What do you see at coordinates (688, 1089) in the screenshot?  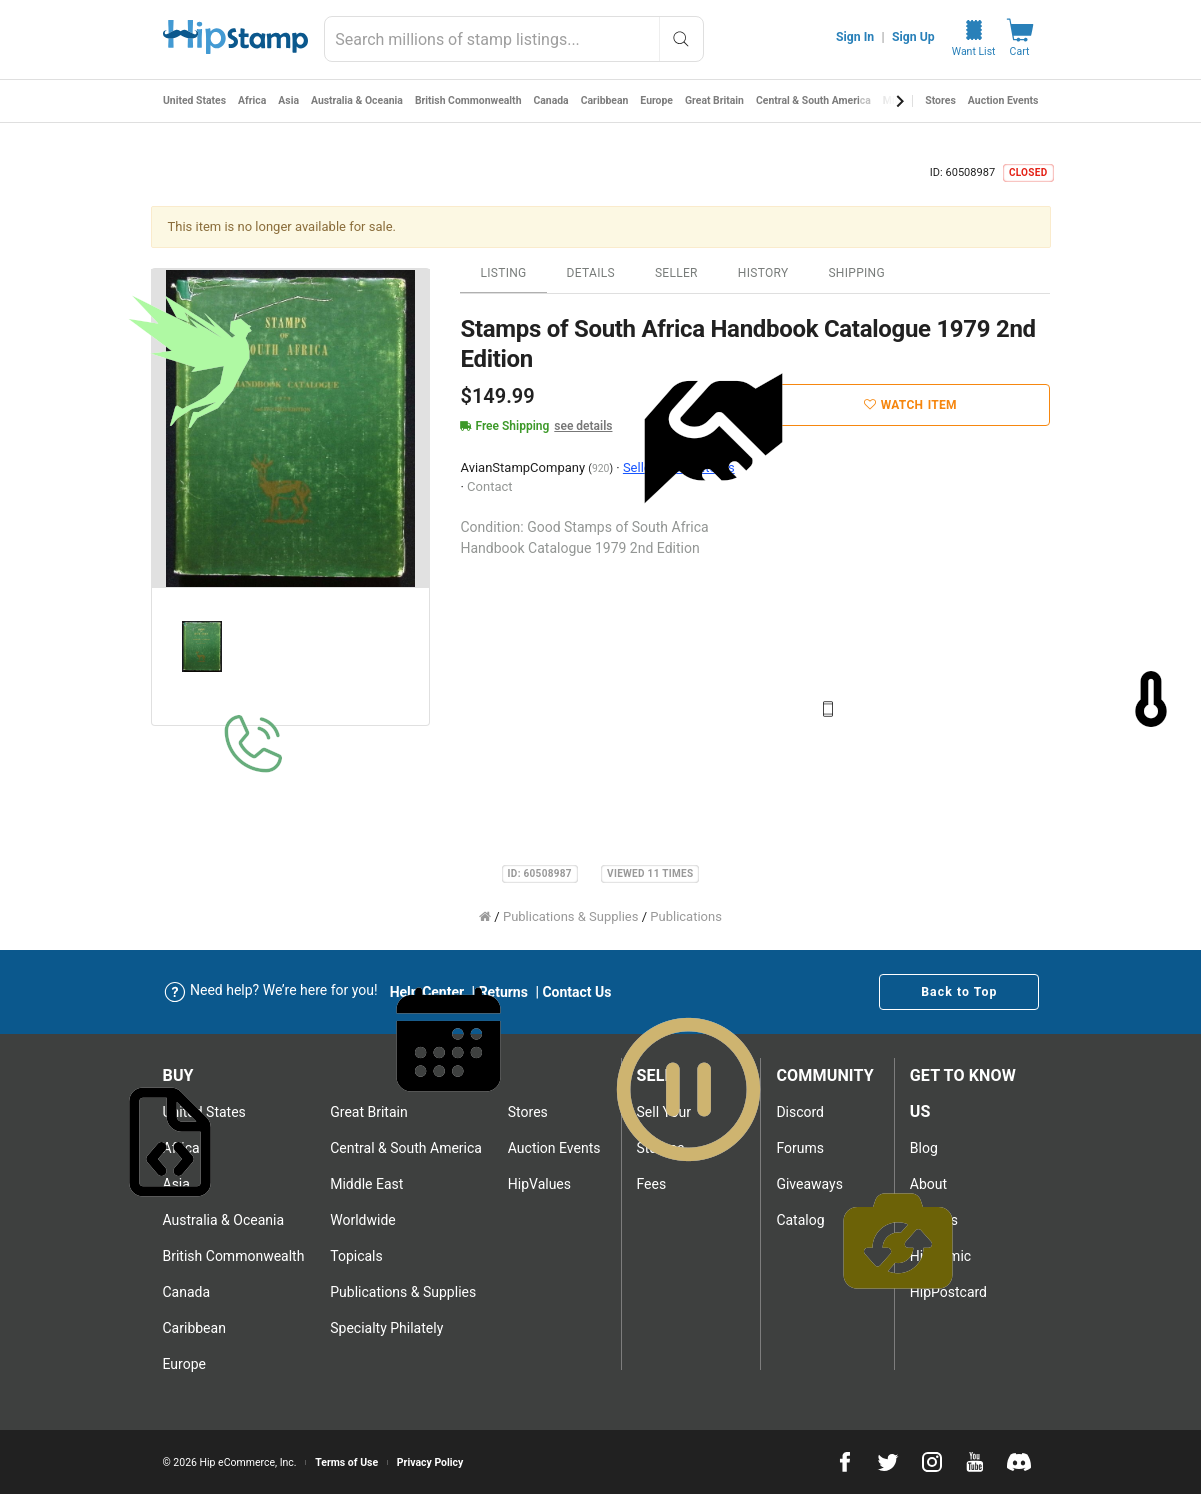 I see `pause media playback` at bounding box center [688, 1089].